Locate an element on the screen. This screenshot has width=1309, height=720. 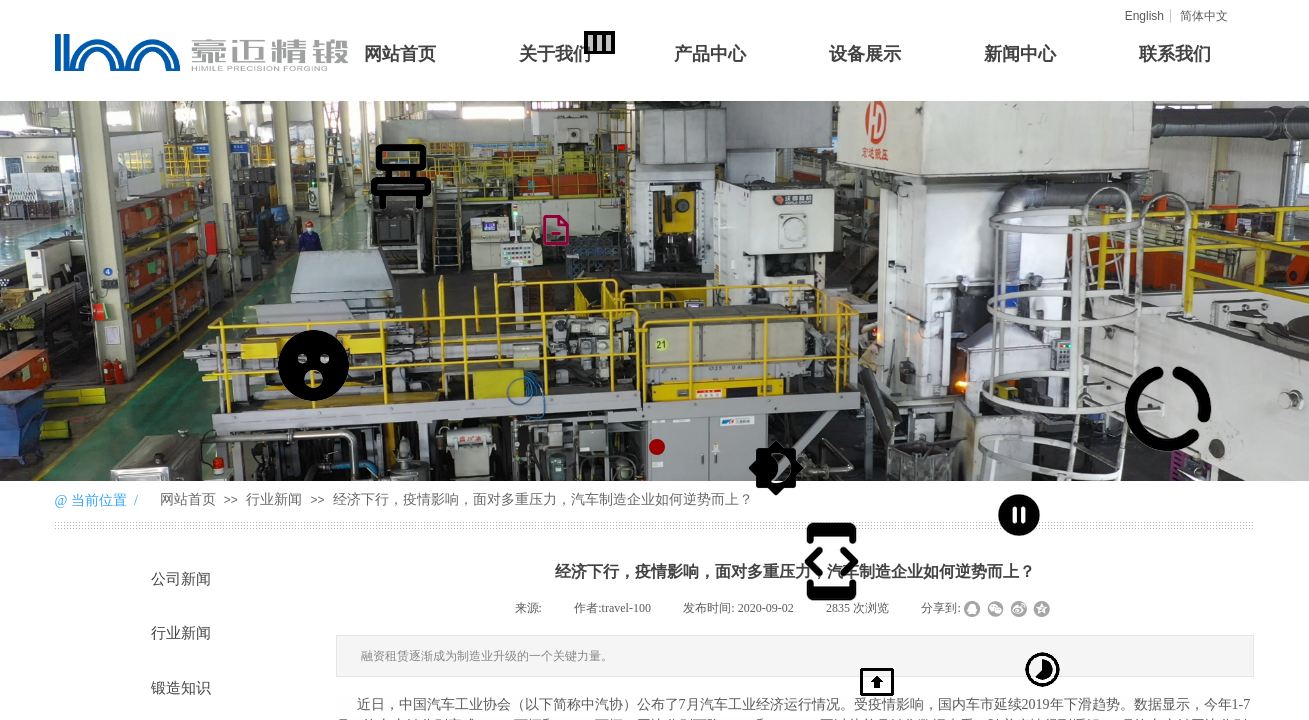
browse furniture or seating options is located at coordinates (401, 177).